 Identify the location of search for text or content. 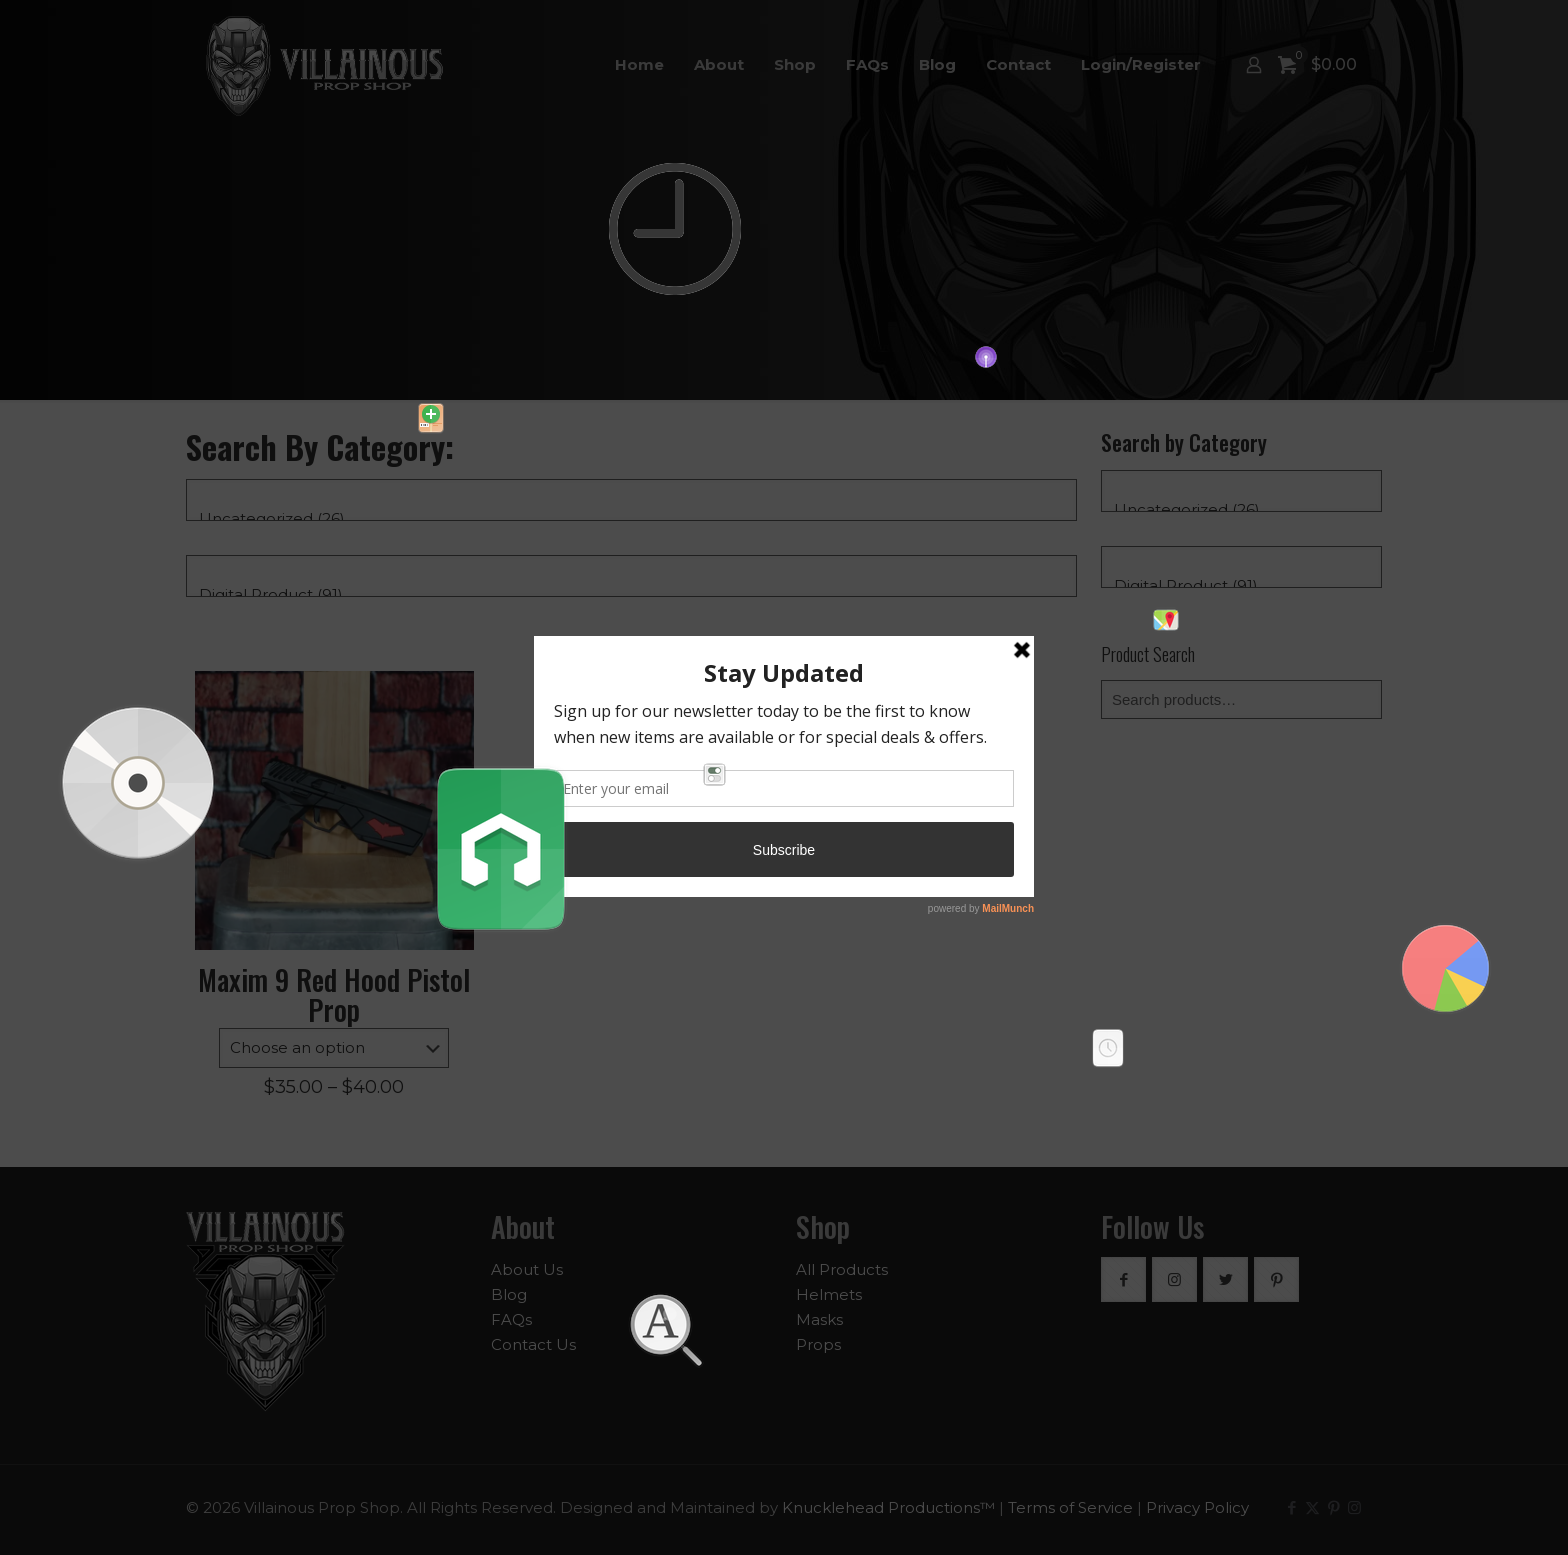
(665, 1329).